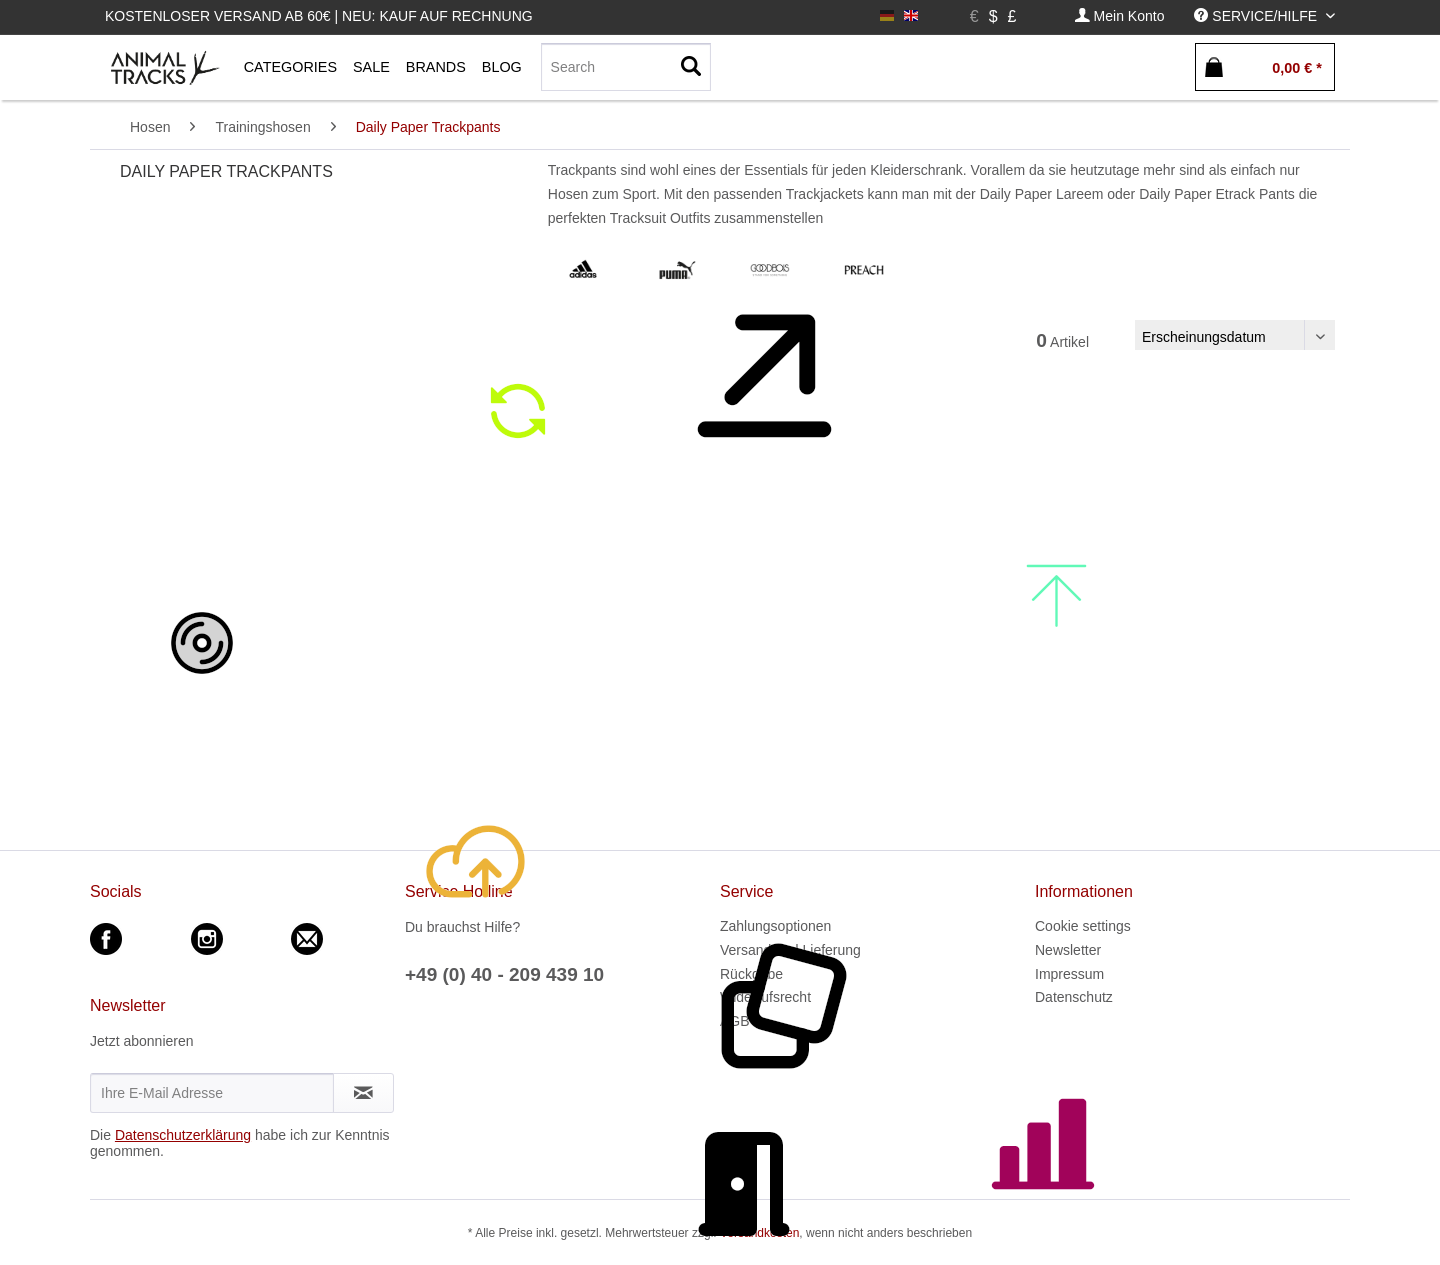 The height and width of the screenshot is (1265, 1440). Describe the element at coordinates (518, 411) in the screenshot. I see `sync or refresh content` at that location.